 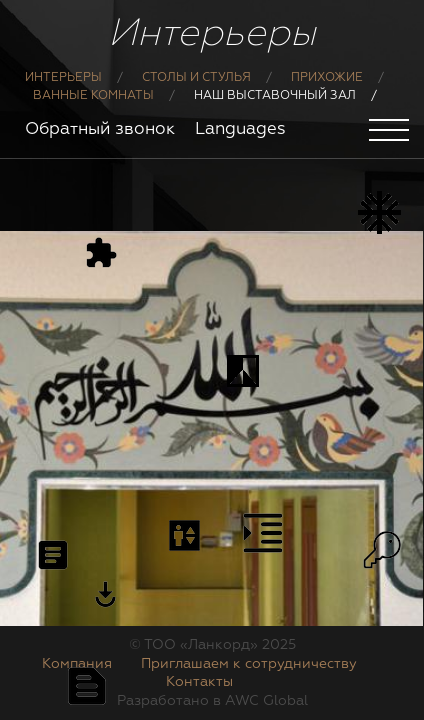 What do you see at coordinates (381, 550) in the screenshot?
I see `access security or password settings` at bounding box center [381, 550].